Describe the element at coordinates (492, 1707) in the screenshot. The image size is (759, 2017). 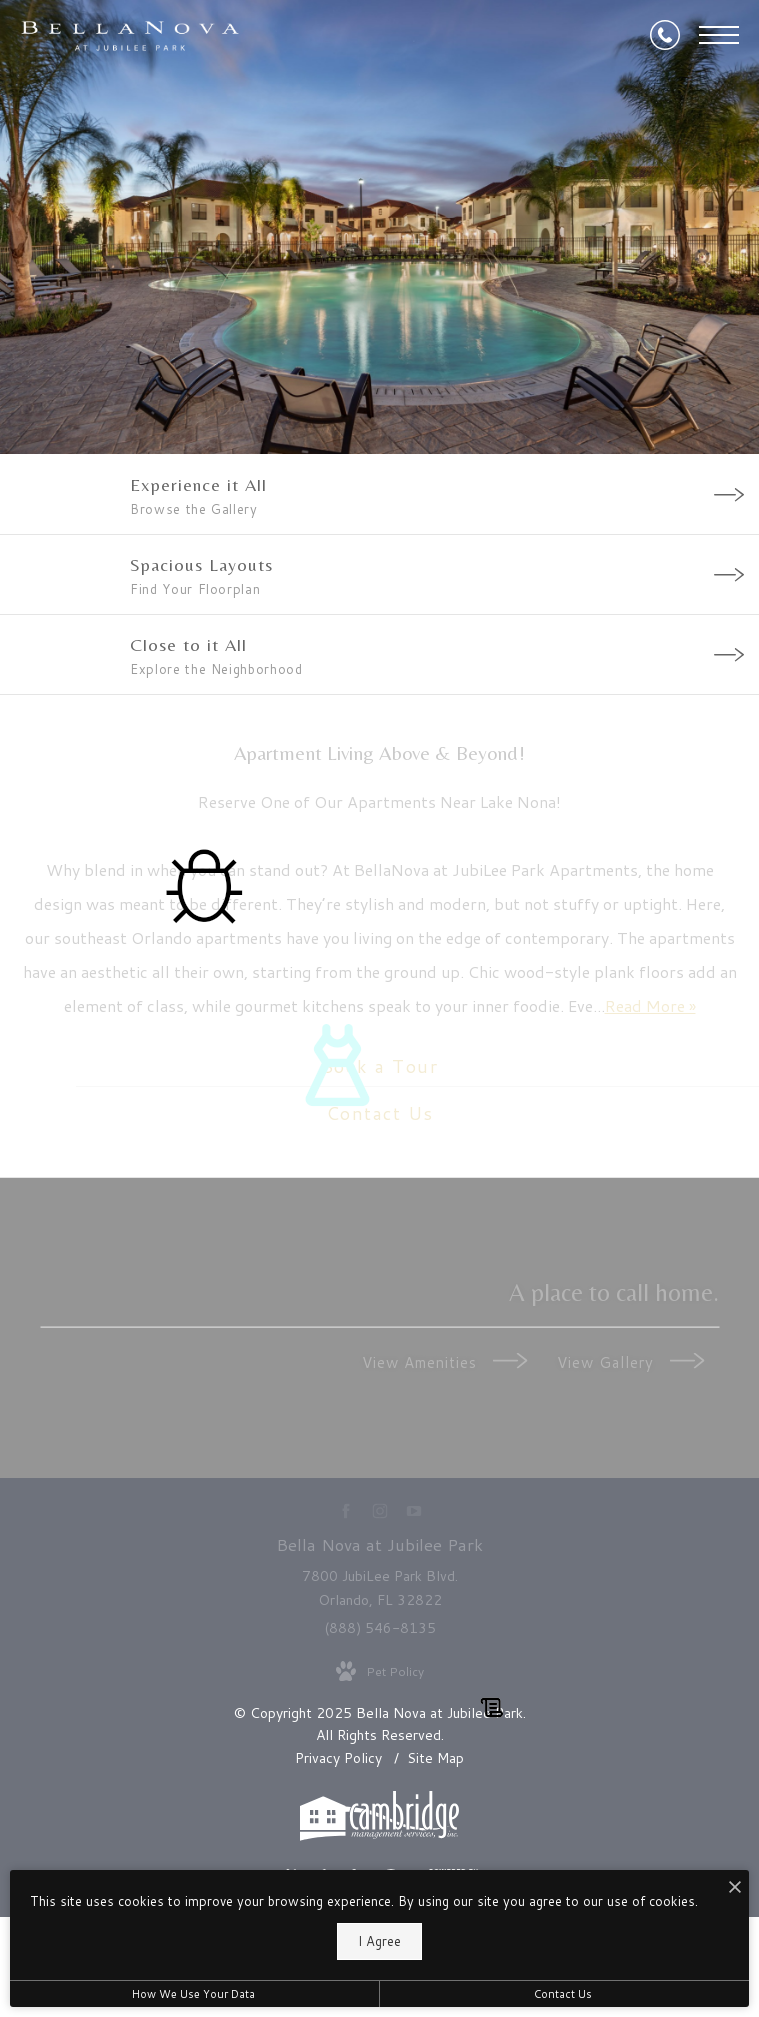
I see `view terms and conditions or legal documents` at that location.